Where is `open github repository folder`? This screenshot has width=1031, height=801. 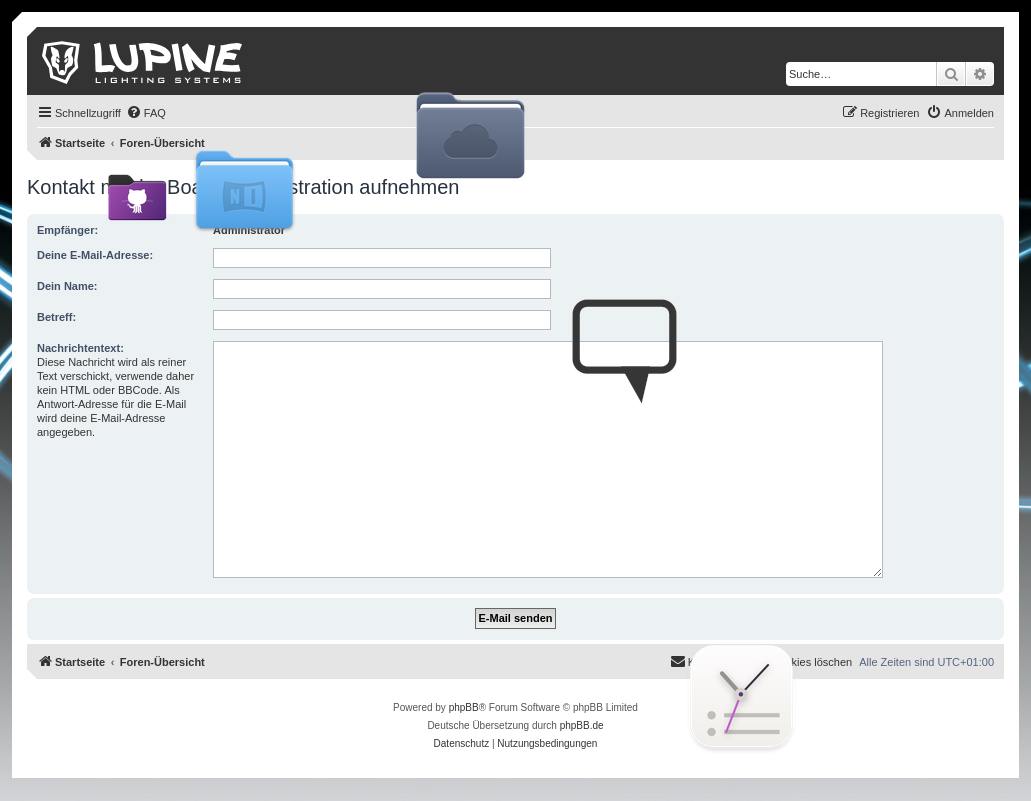
open github repository folder is located at coordinates (137, 199).